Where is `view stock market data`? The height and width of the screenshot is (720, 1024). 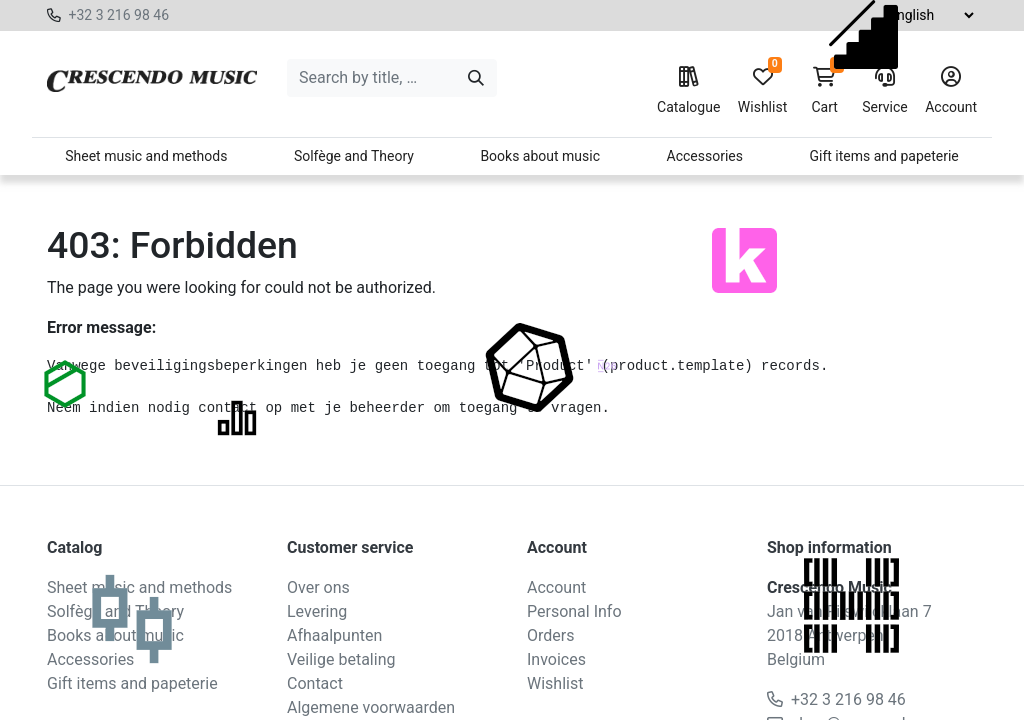 view stock market data is located at coordinates (132, 619).